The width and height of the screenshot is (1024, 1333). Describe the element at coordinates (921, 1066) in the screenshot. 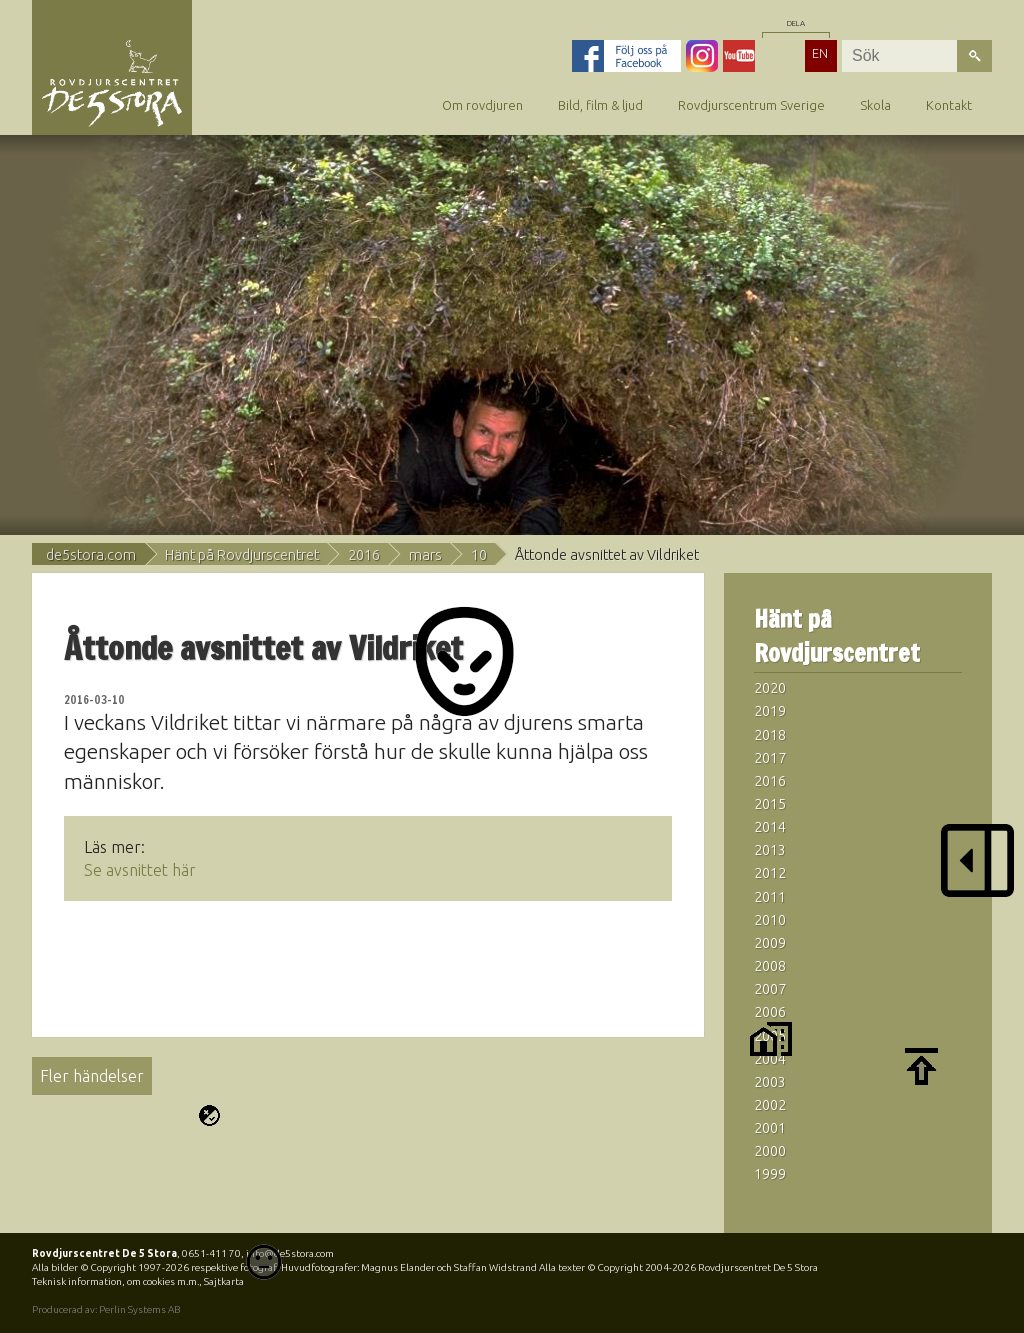

I see `publish or upload content` at that location.